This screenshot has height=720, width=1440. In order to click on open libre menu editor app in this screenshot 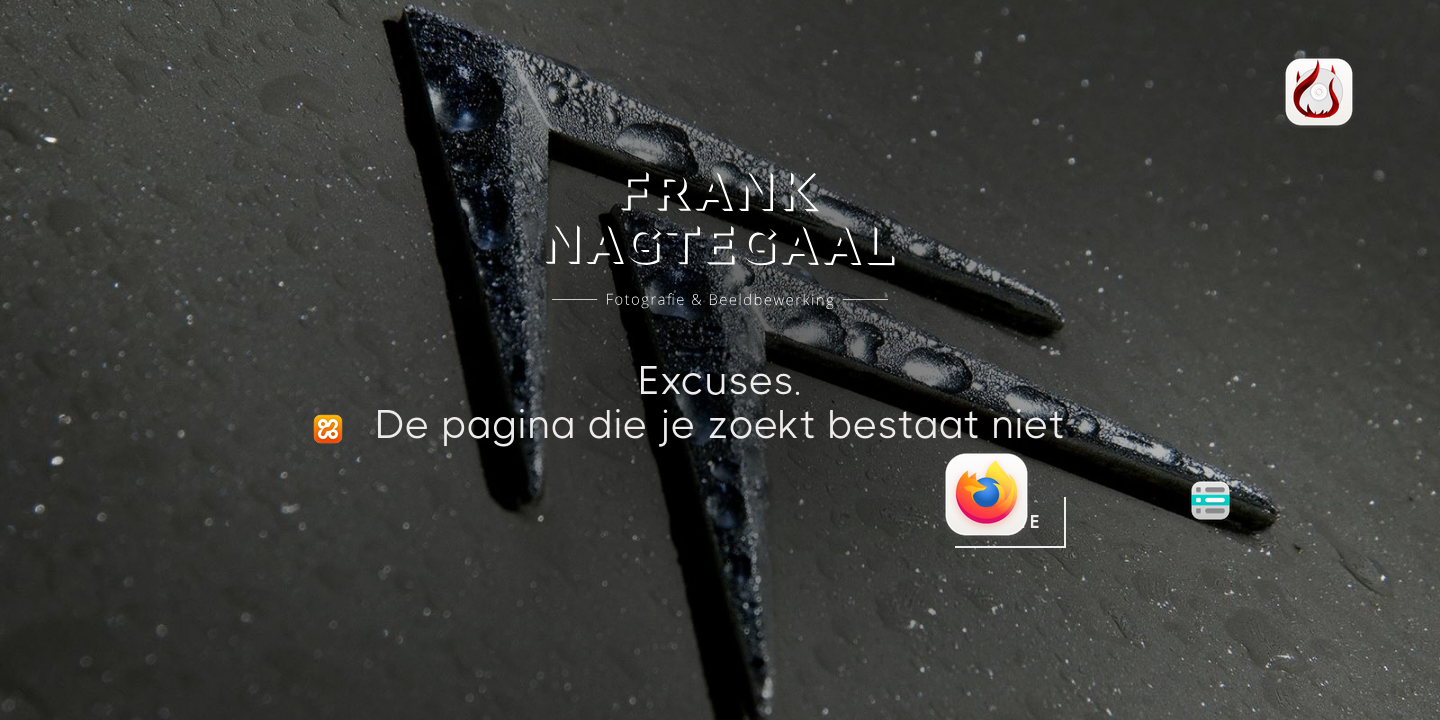, I will do `click(1210, 500)`.